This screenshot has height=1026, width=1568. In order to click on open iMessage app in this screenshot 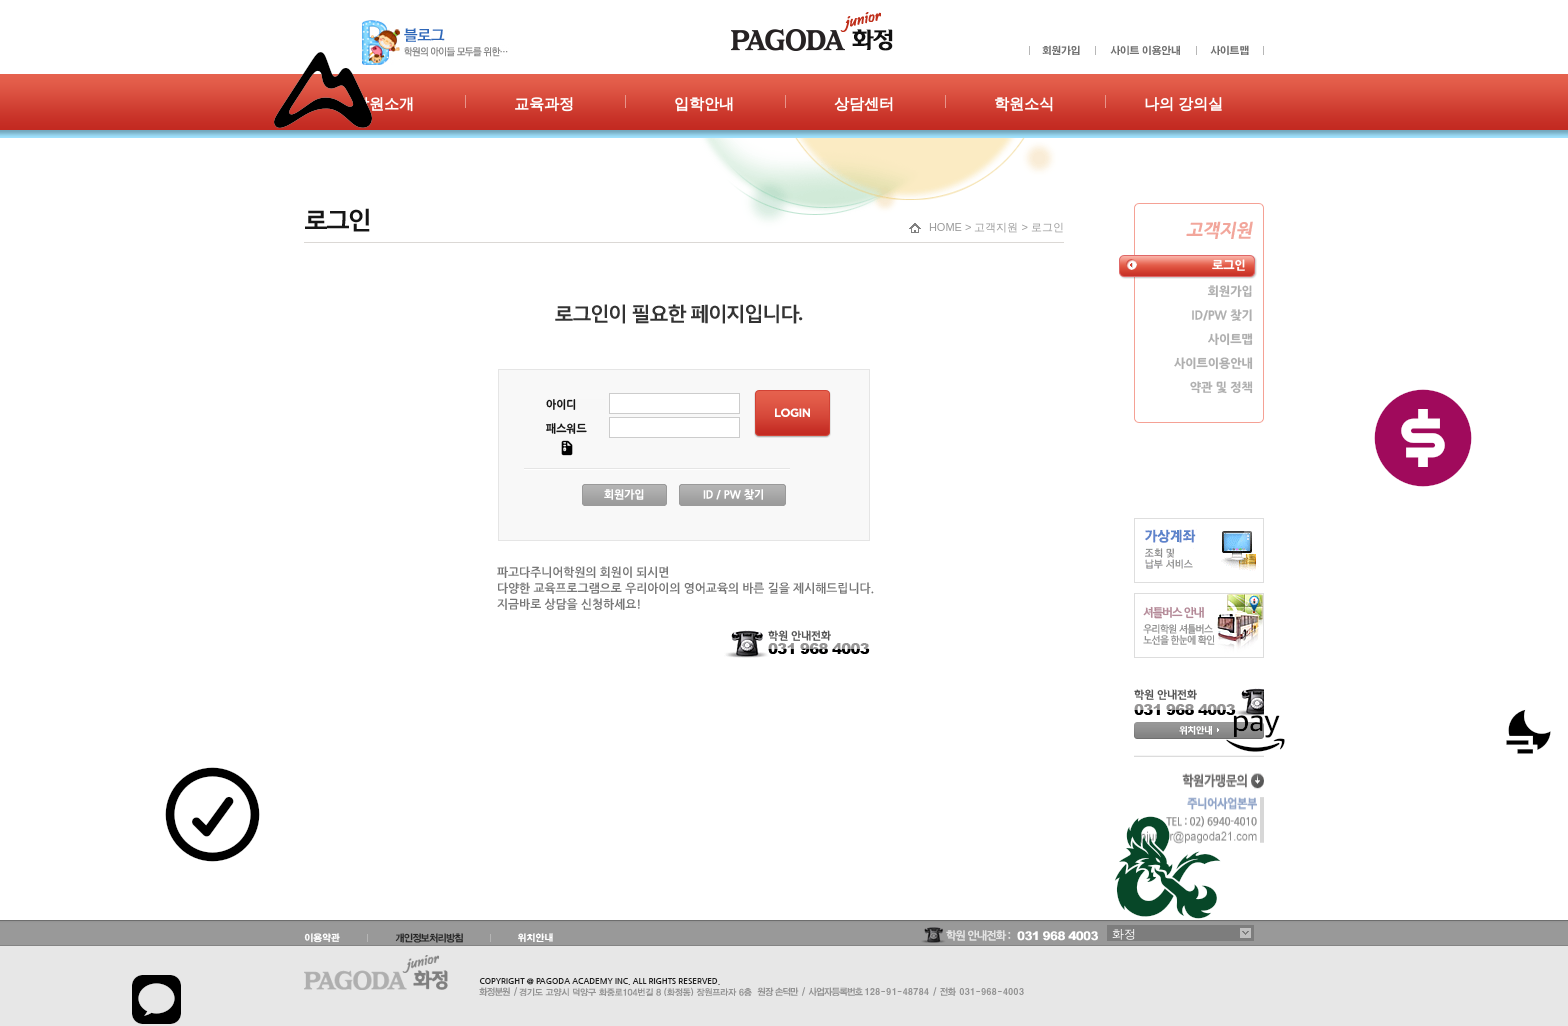, I will do `click(156, 999)`.